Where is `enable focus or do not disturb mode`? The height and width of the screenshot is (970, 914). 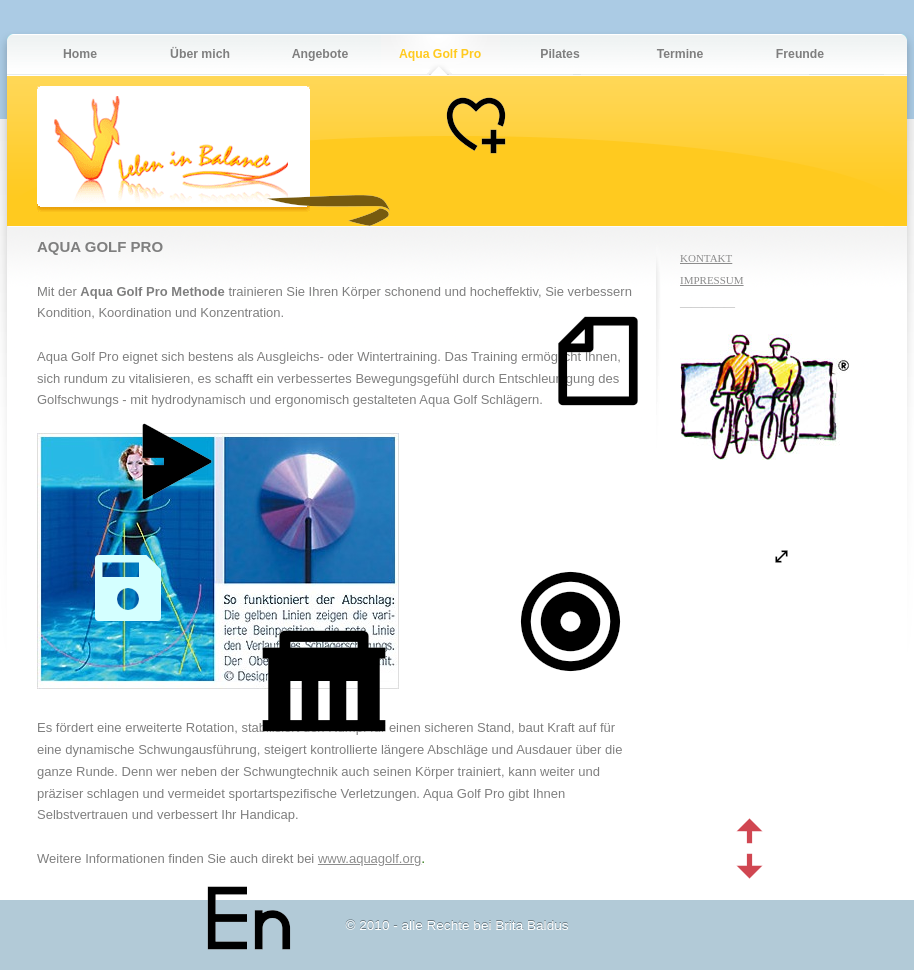
enable focus or do not disturb mode is located at coordinates (570, 621).